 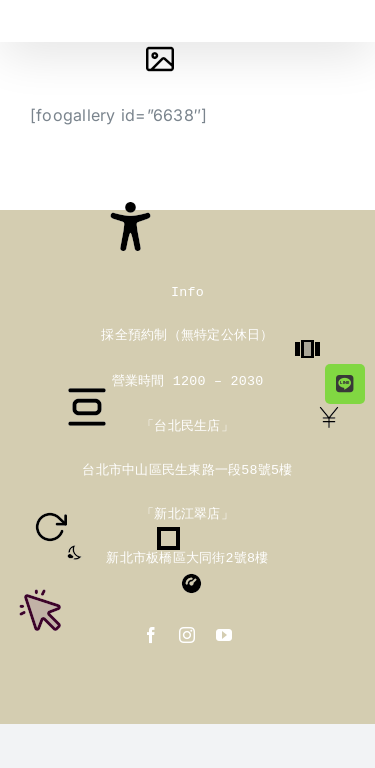 What do you see at coordinates (42, 612) in the screenshot?
I see `click or tap to interact` at bounding box center [42, 612].